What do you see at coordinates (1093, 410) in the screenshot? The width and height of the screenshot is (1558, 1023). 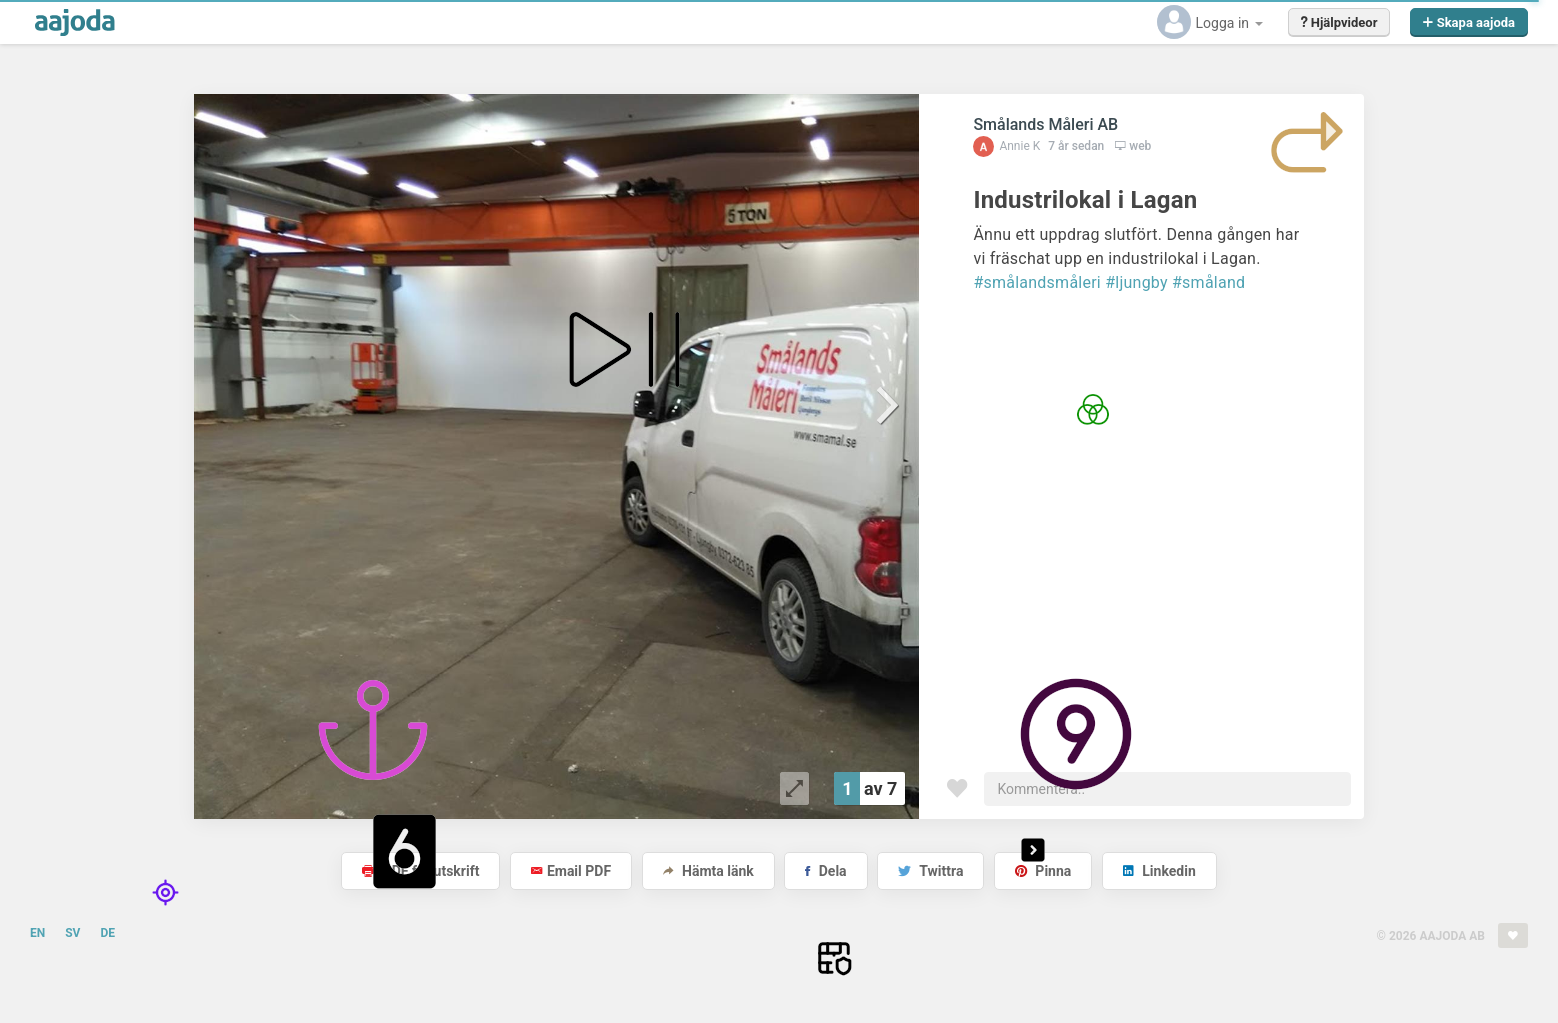 I see `view overlapping data or shared elements` at bounding box center [1093, 410].